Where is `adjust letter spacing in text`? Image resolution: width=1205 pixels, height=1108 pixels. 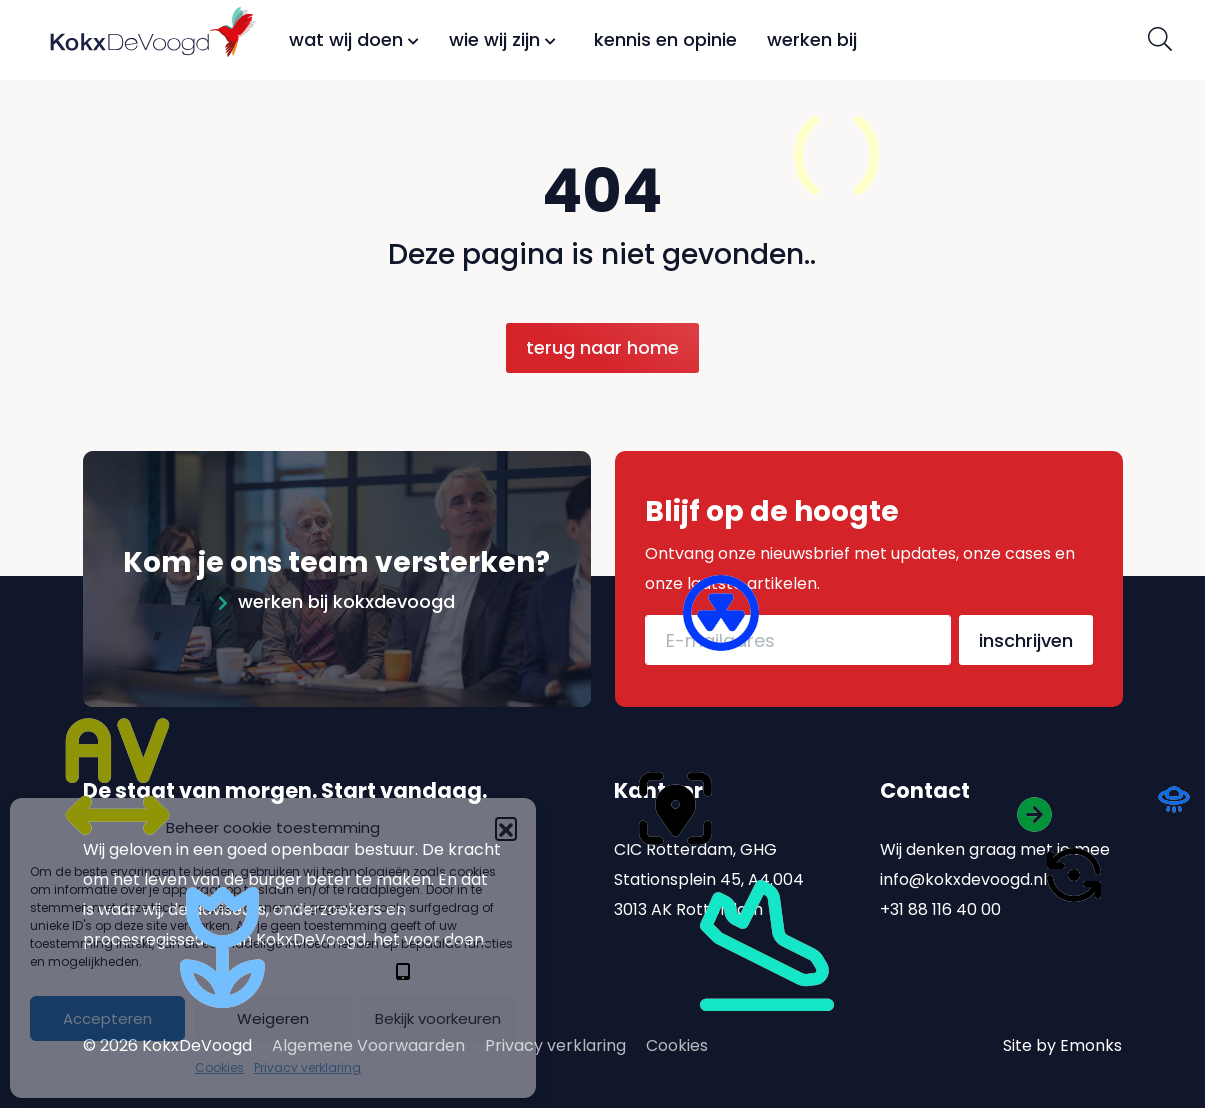
adjust letter spacing in text is located at coordinates (117, 776).